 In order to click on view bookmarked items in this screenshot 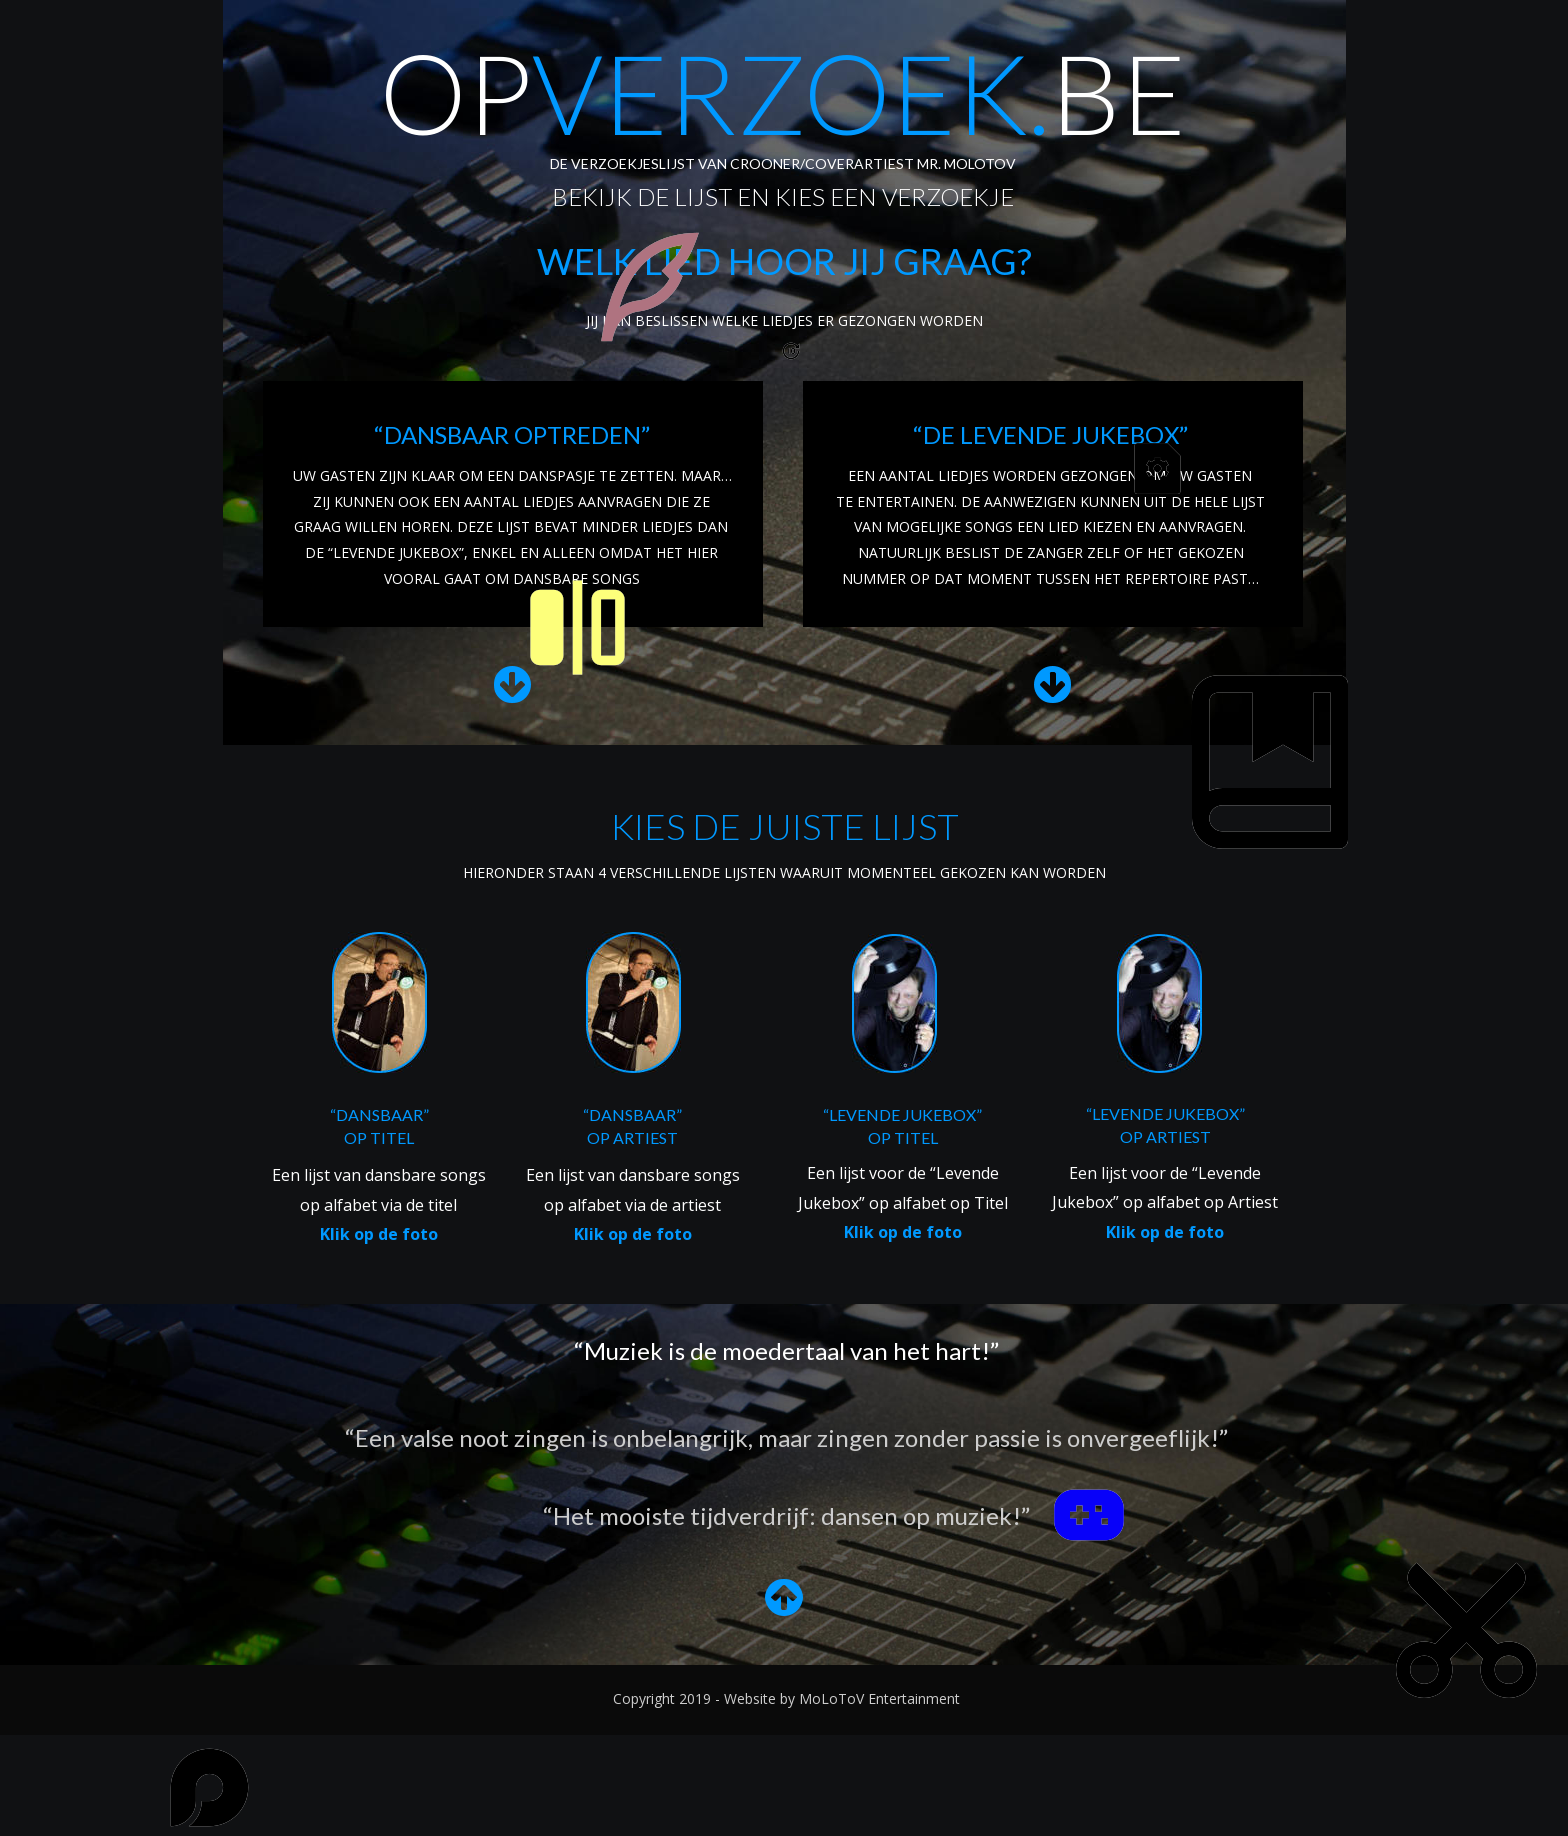, I will do `click(1270, 762)`.